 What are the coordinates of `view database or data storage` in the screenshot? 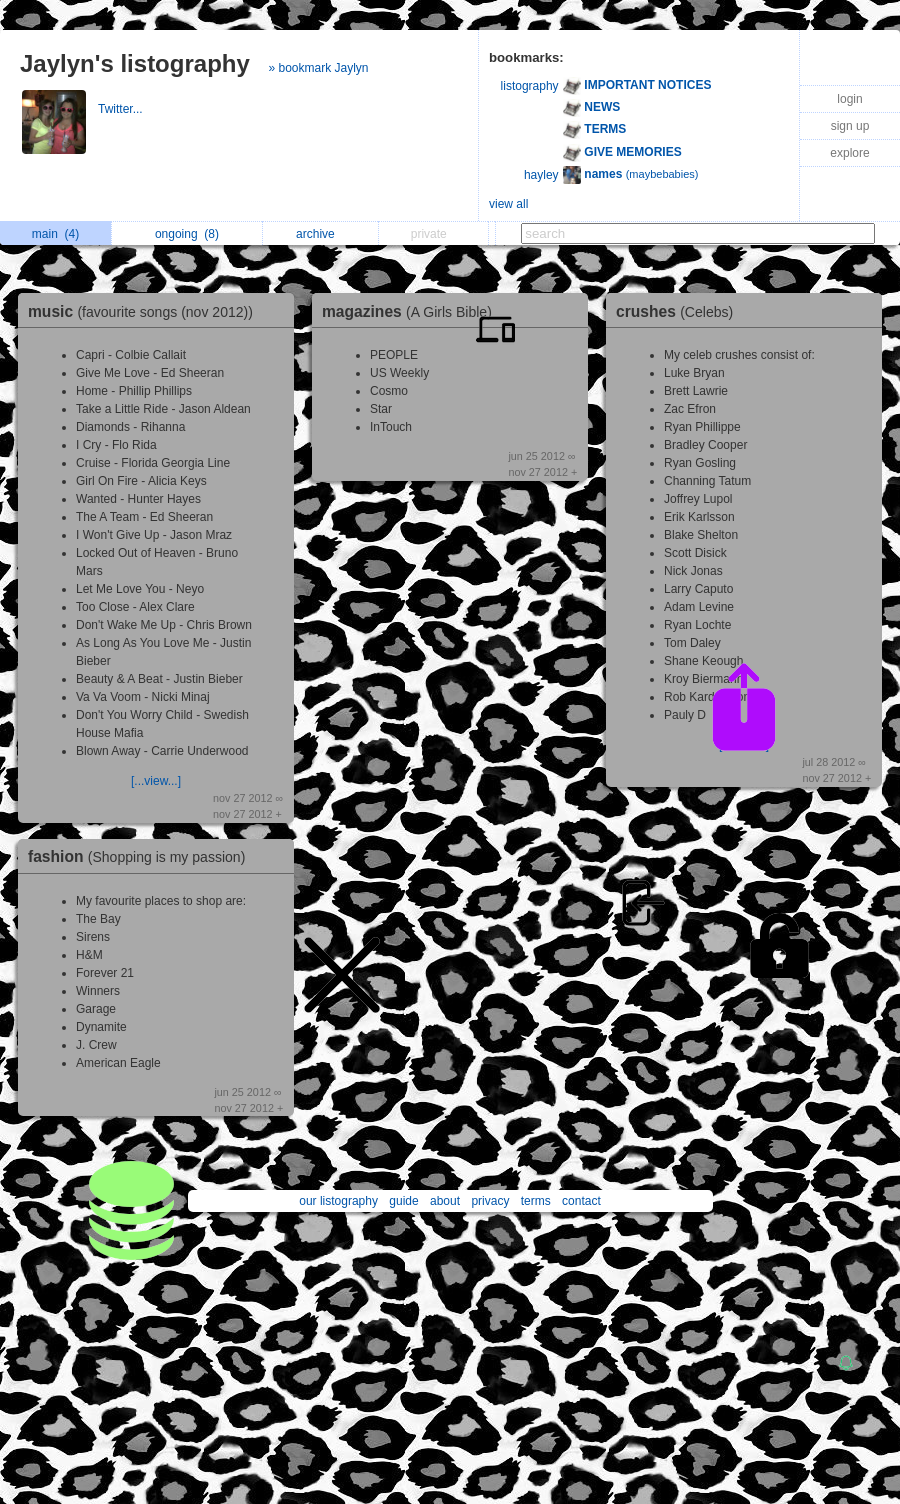 It's located at (131, 1210).